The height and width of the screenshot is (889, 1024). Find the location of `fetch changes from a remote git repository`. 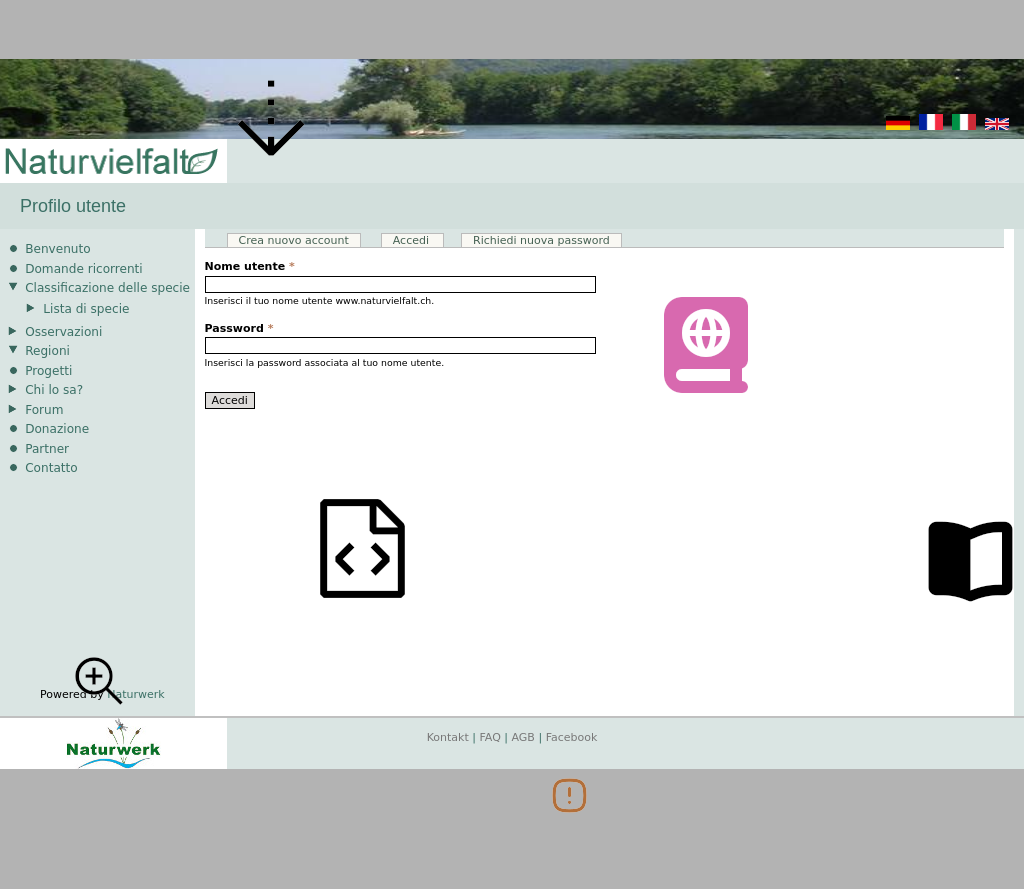

fetch changes from a remote git repository is located at coordinates (268, 118).